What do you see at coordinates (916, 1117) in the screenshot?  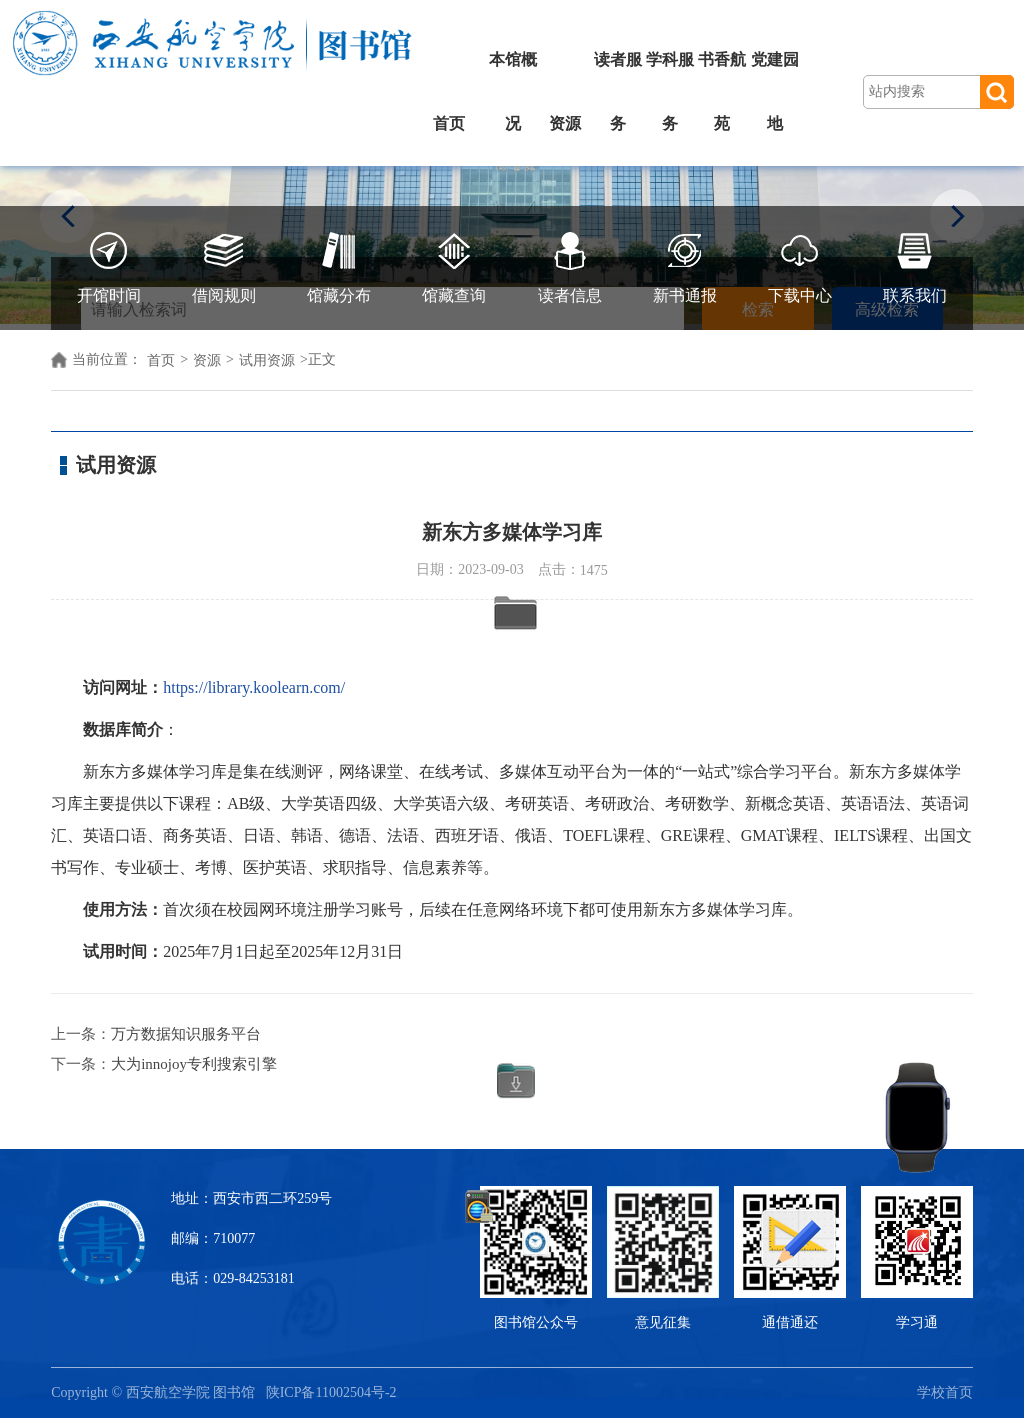 I see `apple watch series 6 device icon` at bounding box center [916, 1117].